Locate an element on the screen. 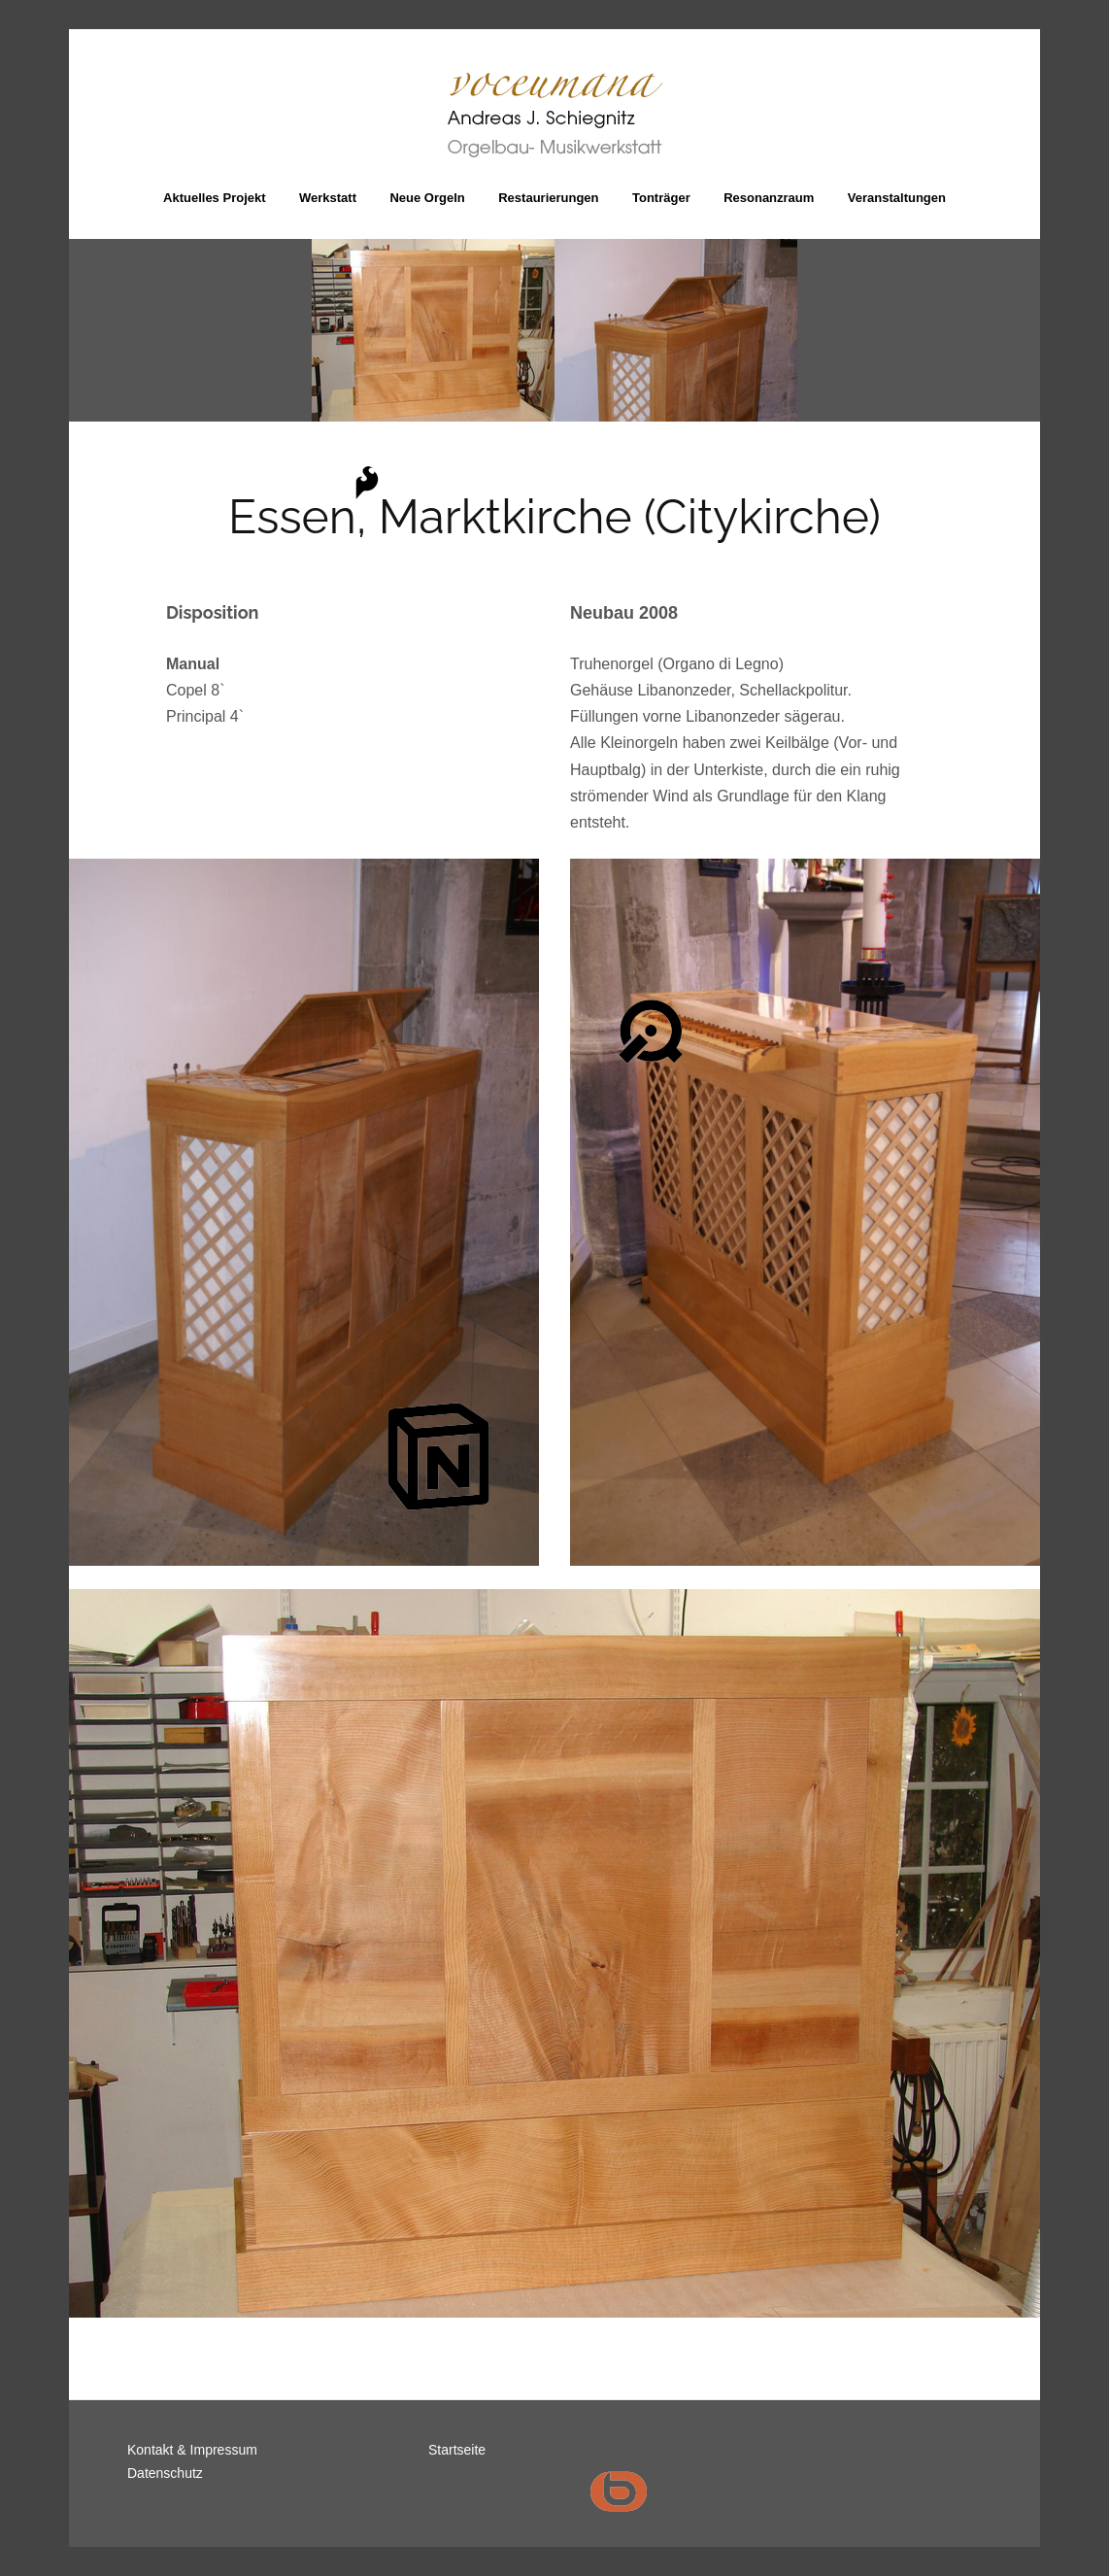 This screenshot has width=1109, height=2576. visit sparkfun electronics website is located at coordinates (367, 483).